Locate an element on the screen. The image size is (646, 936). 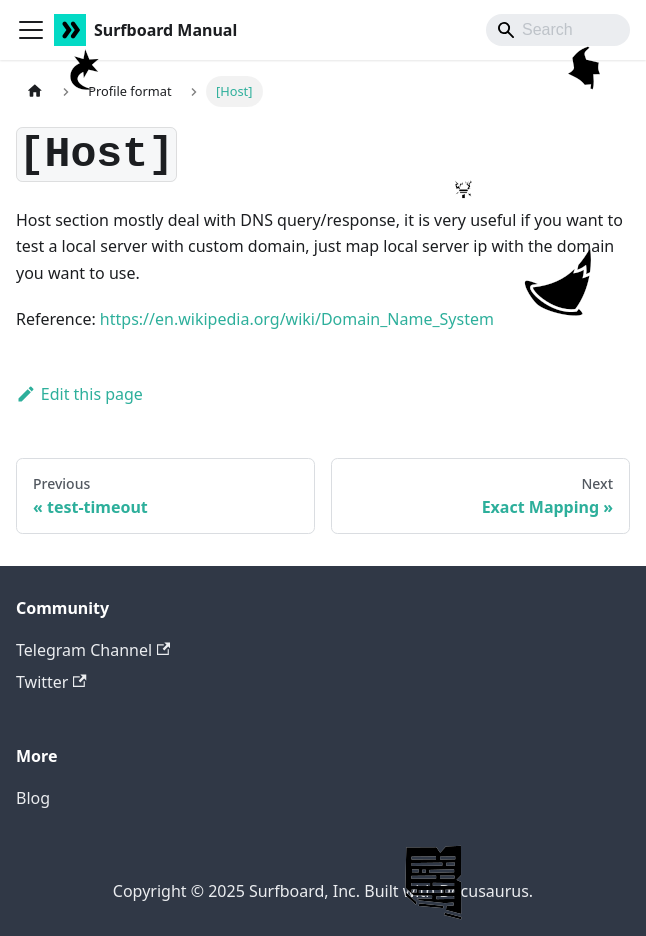
activate electrical or energy-based ability is located at coordinates (463, 189).